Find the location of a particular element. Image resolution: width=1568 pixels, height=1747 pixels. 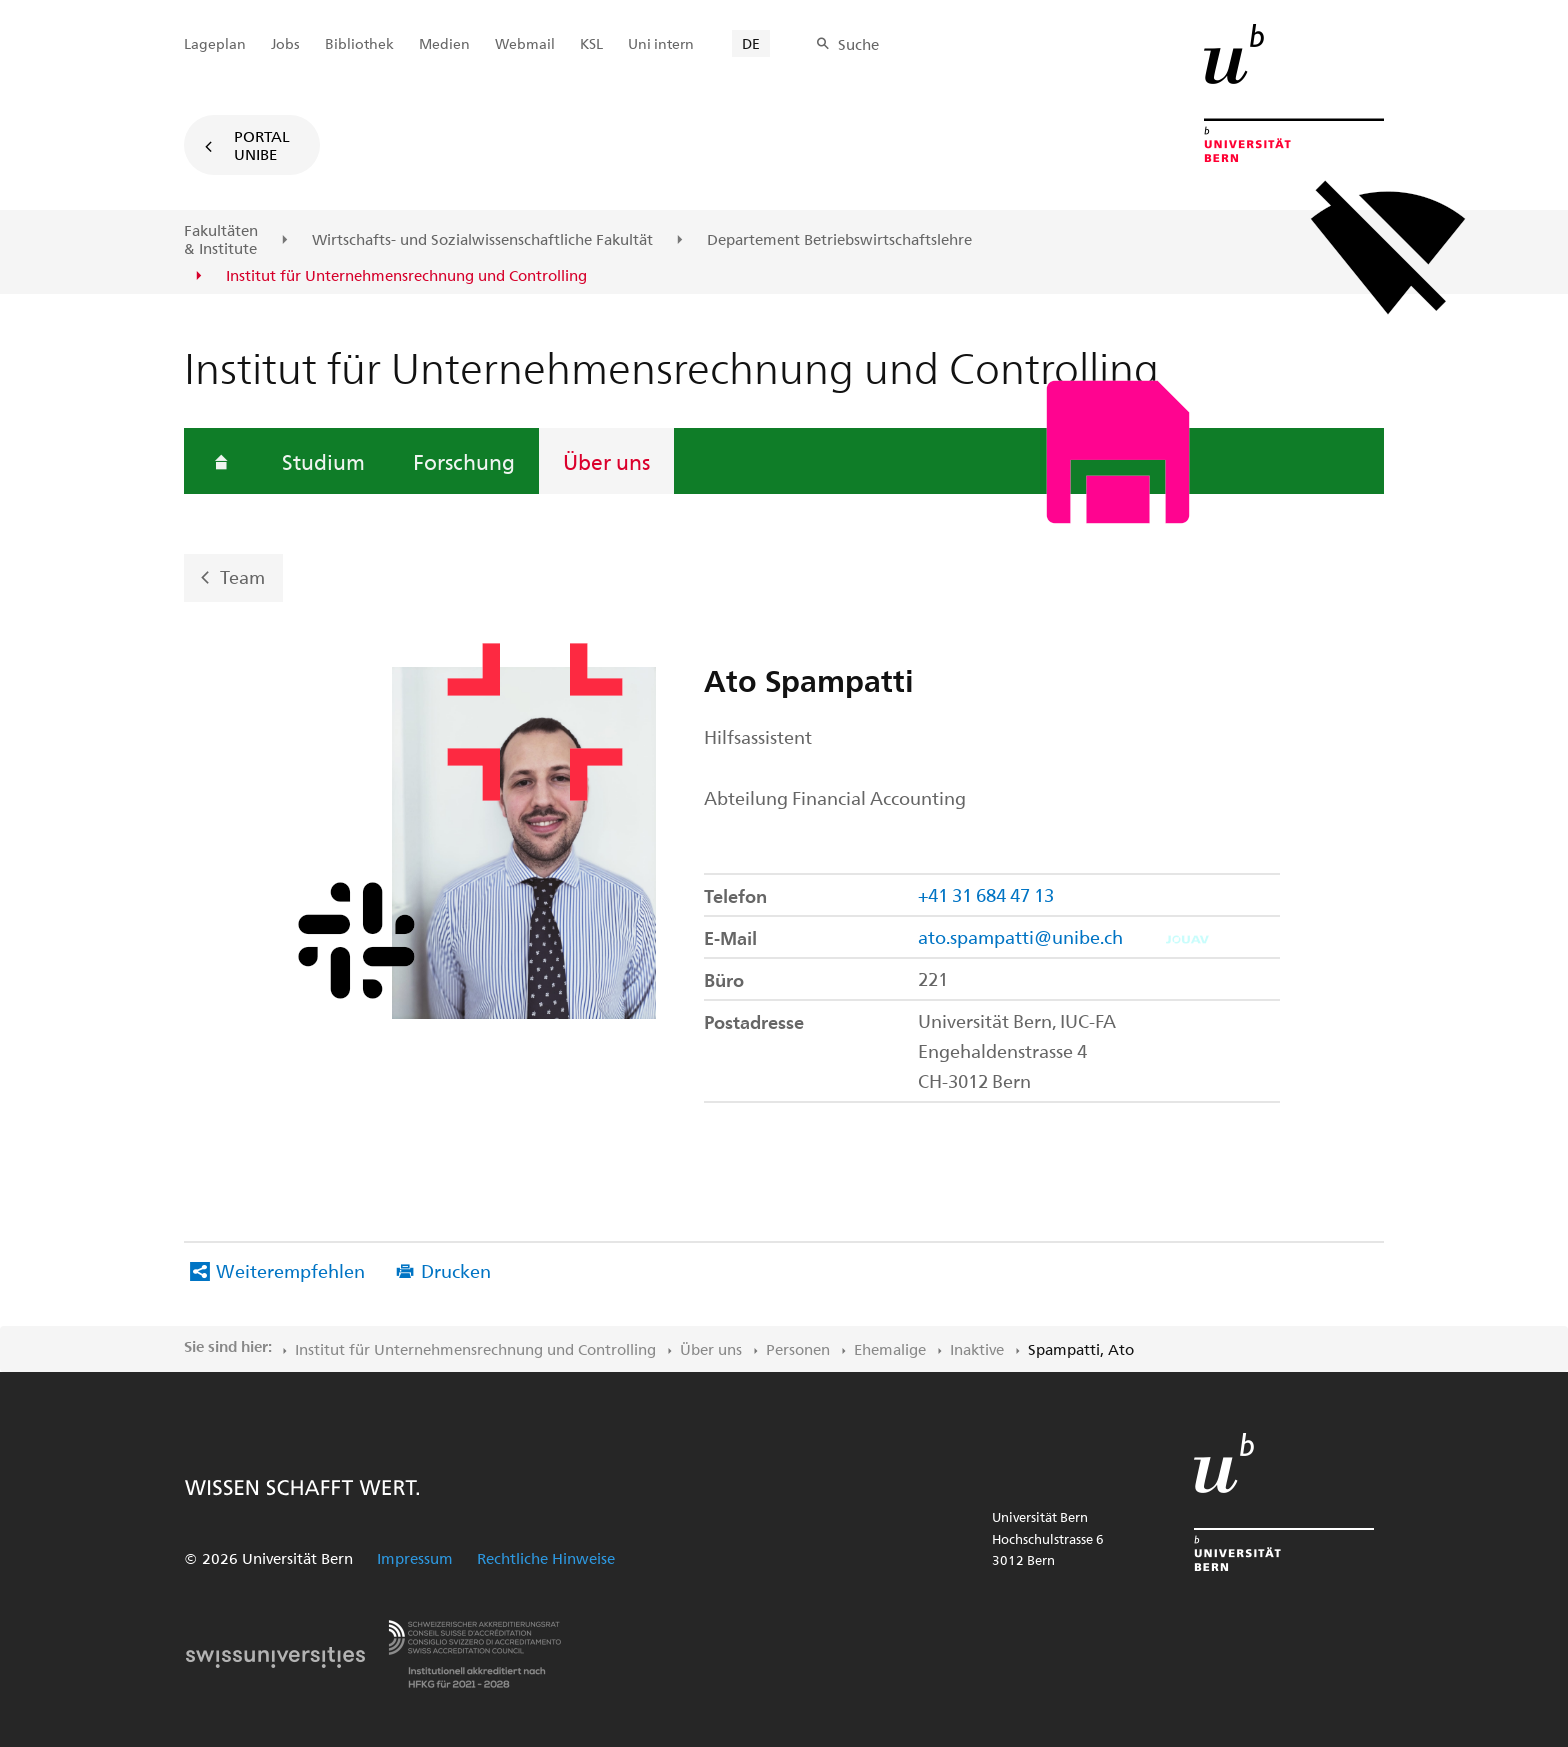

exit fullscreen mode is located at coordinates (535, 722).